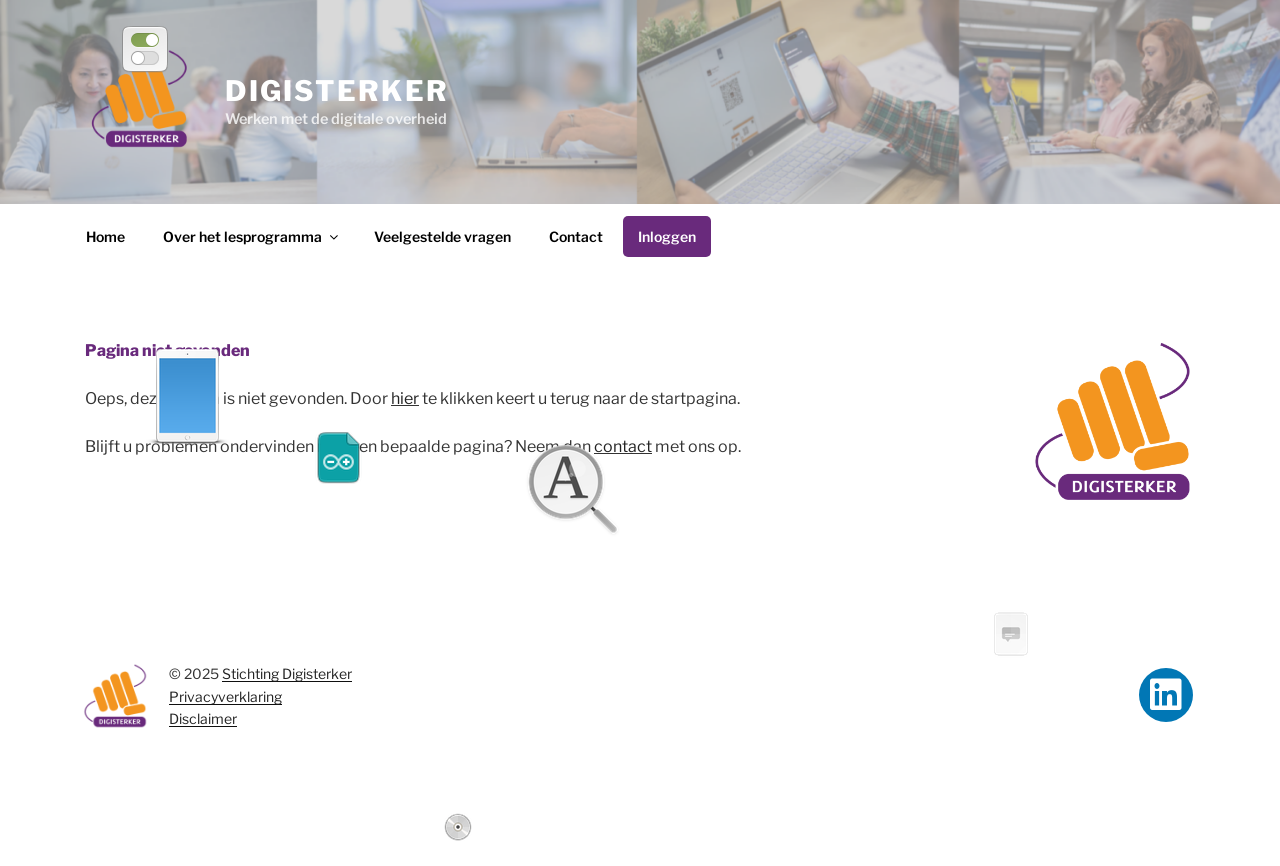  I want to click on access optical disc drive or CD/DVD media, so click(458, 827).